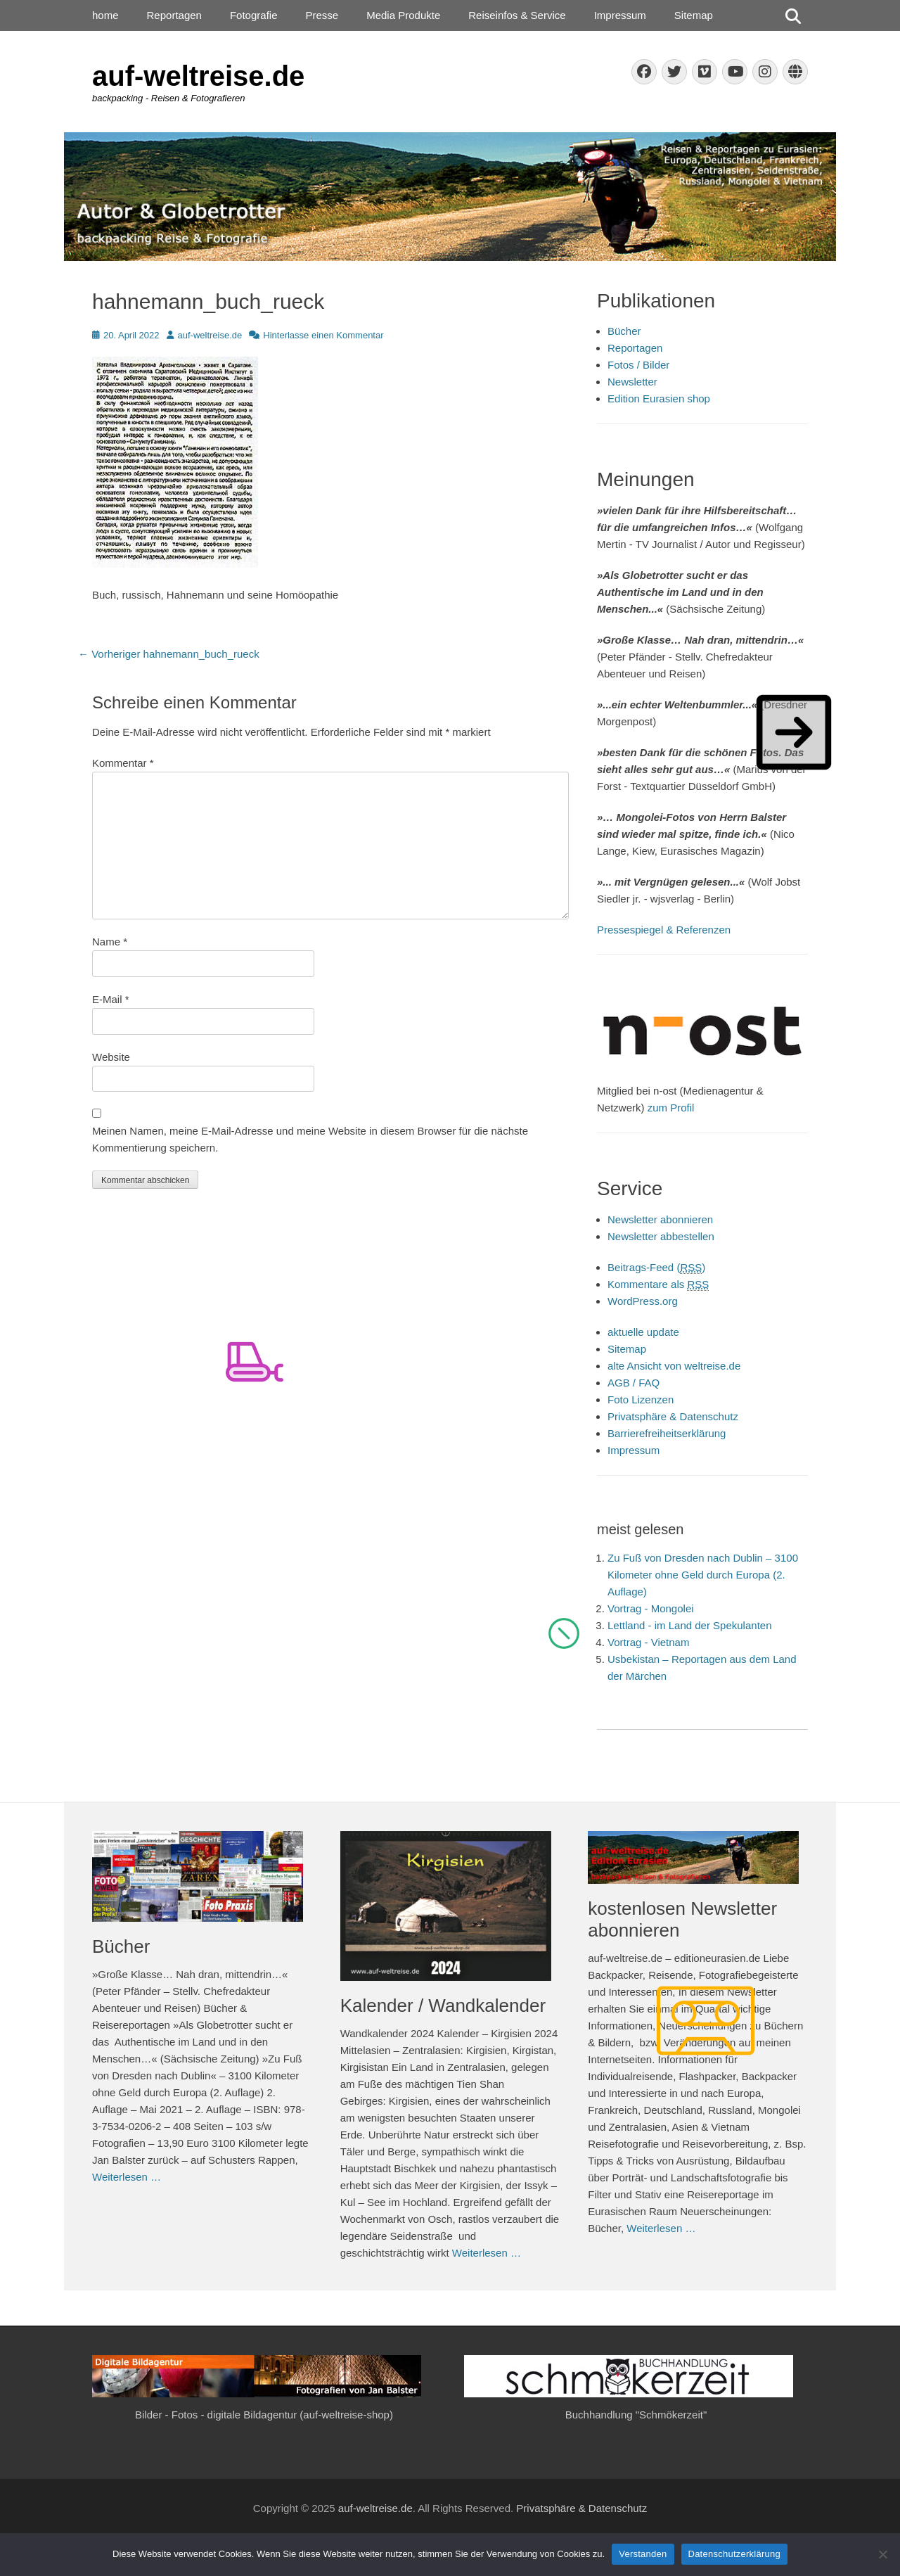 The height and width of the screenshot is (2576, 900). Describe the element at coordinates (564, 1633) in the screenshot. I see `indicates a prohibited or restricted action` at that location.